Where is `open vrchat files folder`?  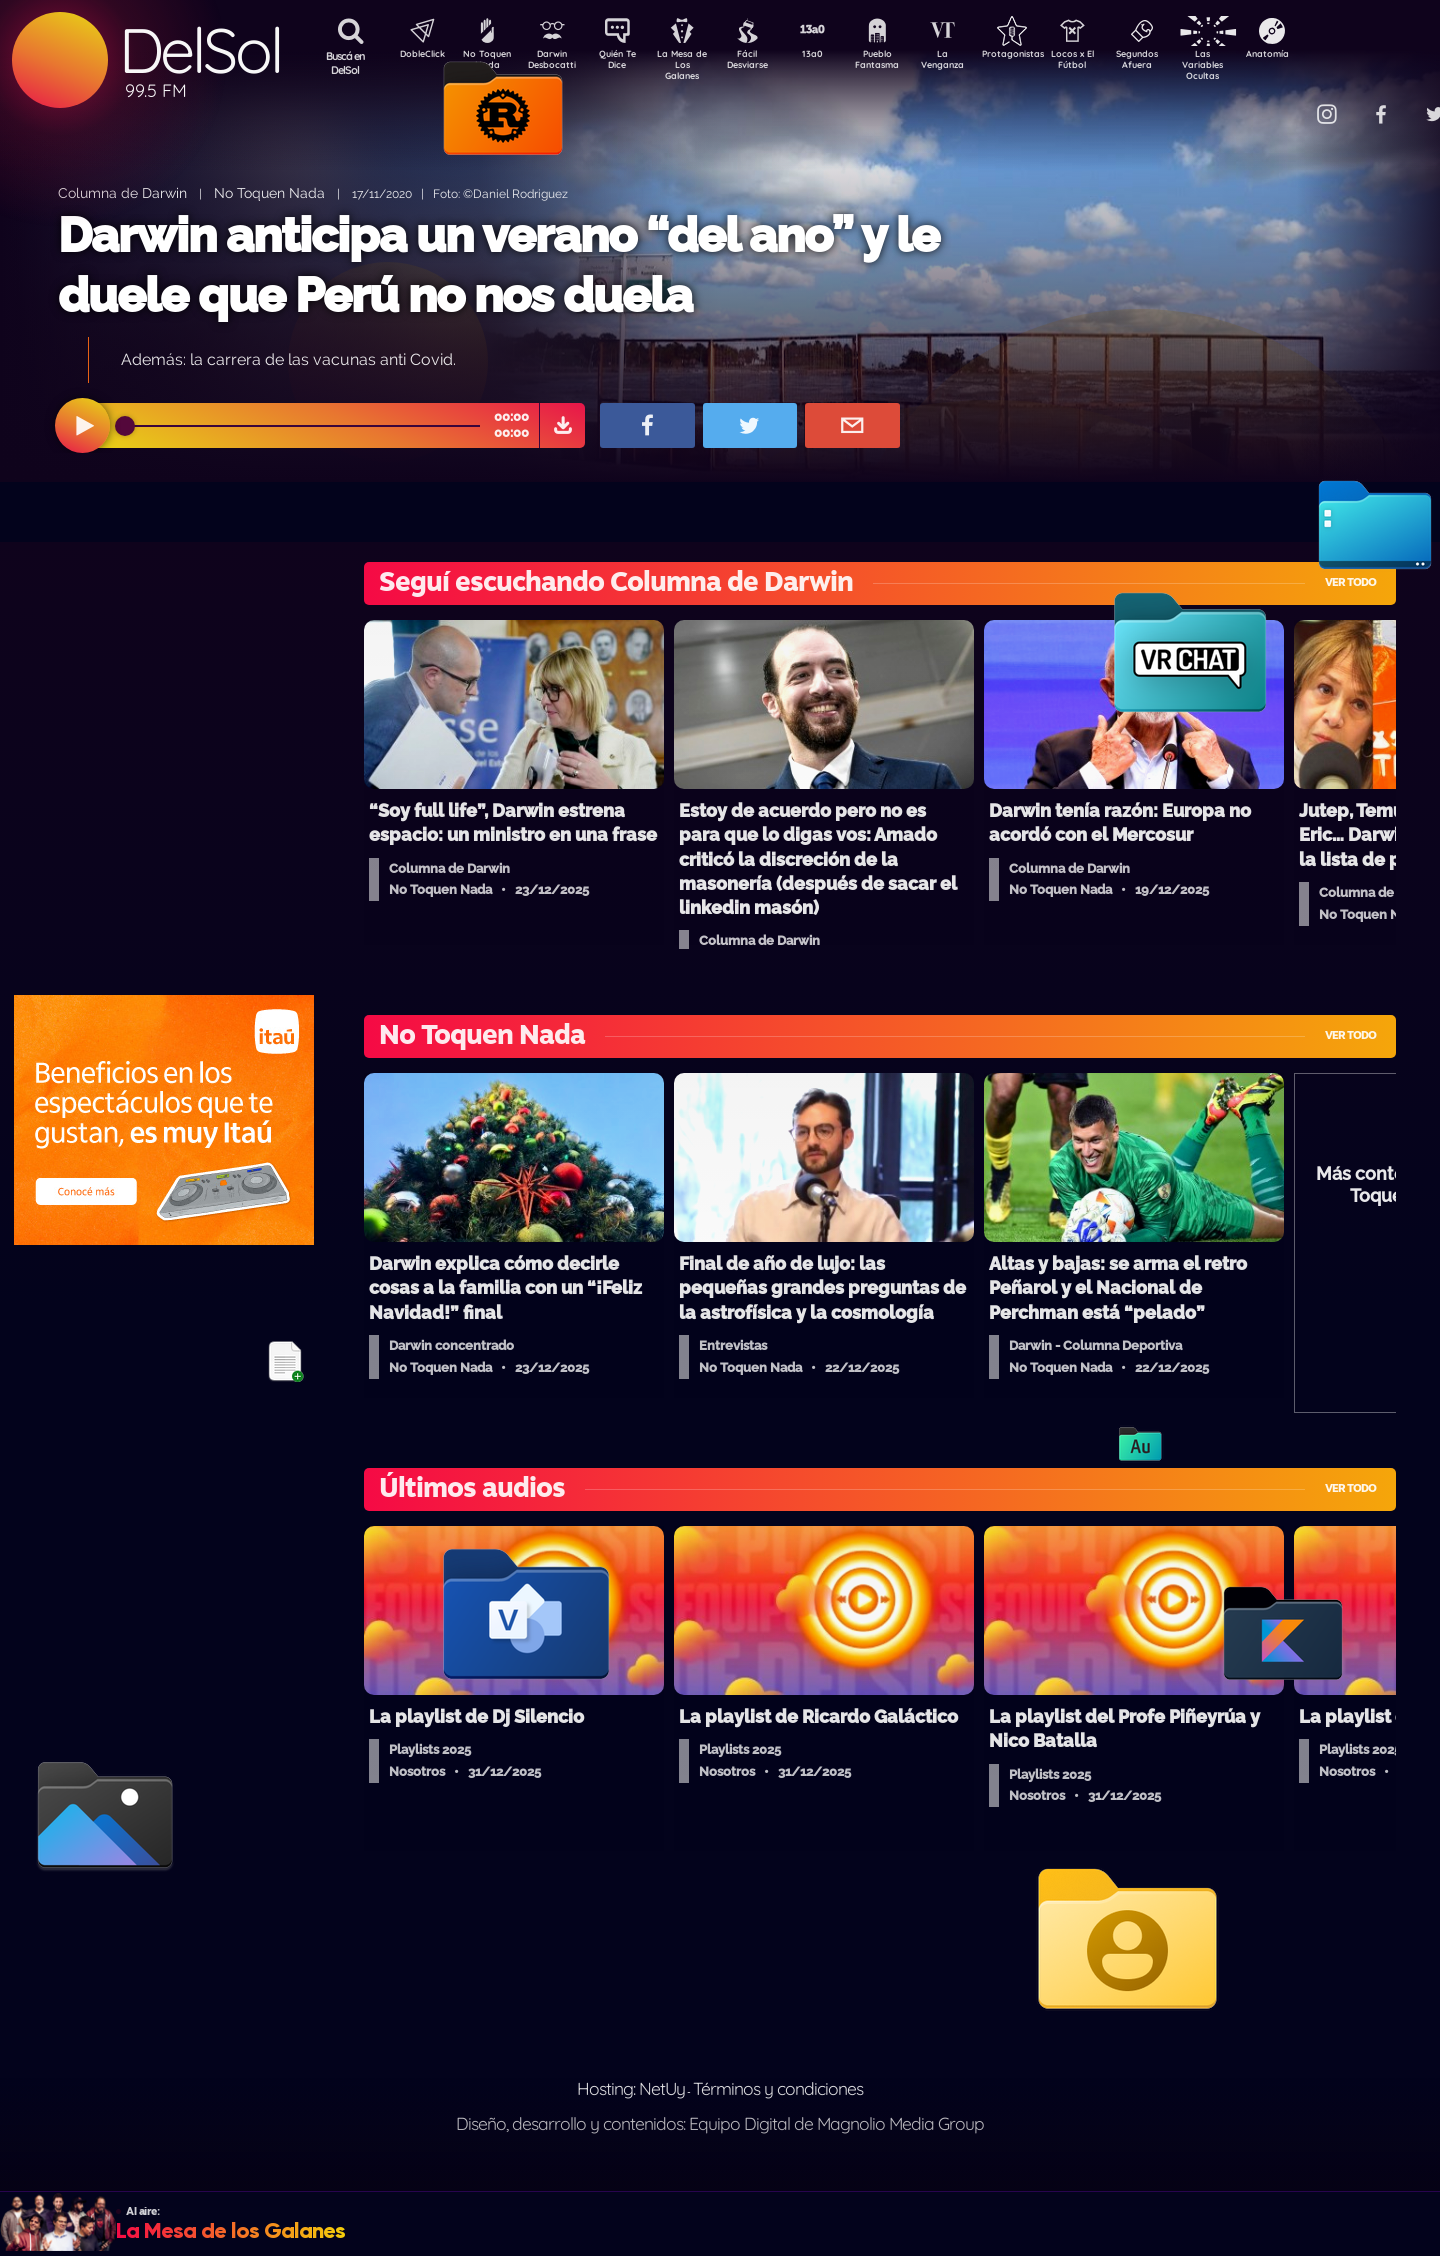 open vrchat files folder is located at coordinates (1189, 656).